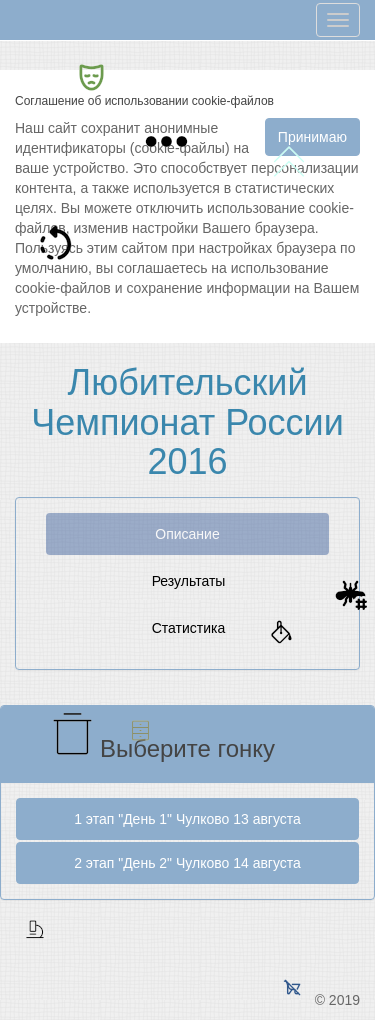 The image size is (375, 1020). What do you see at coordinates (140, 730) in the screenshot?
I see `browse furniture or home decor items` at bounding box center [140, 730].